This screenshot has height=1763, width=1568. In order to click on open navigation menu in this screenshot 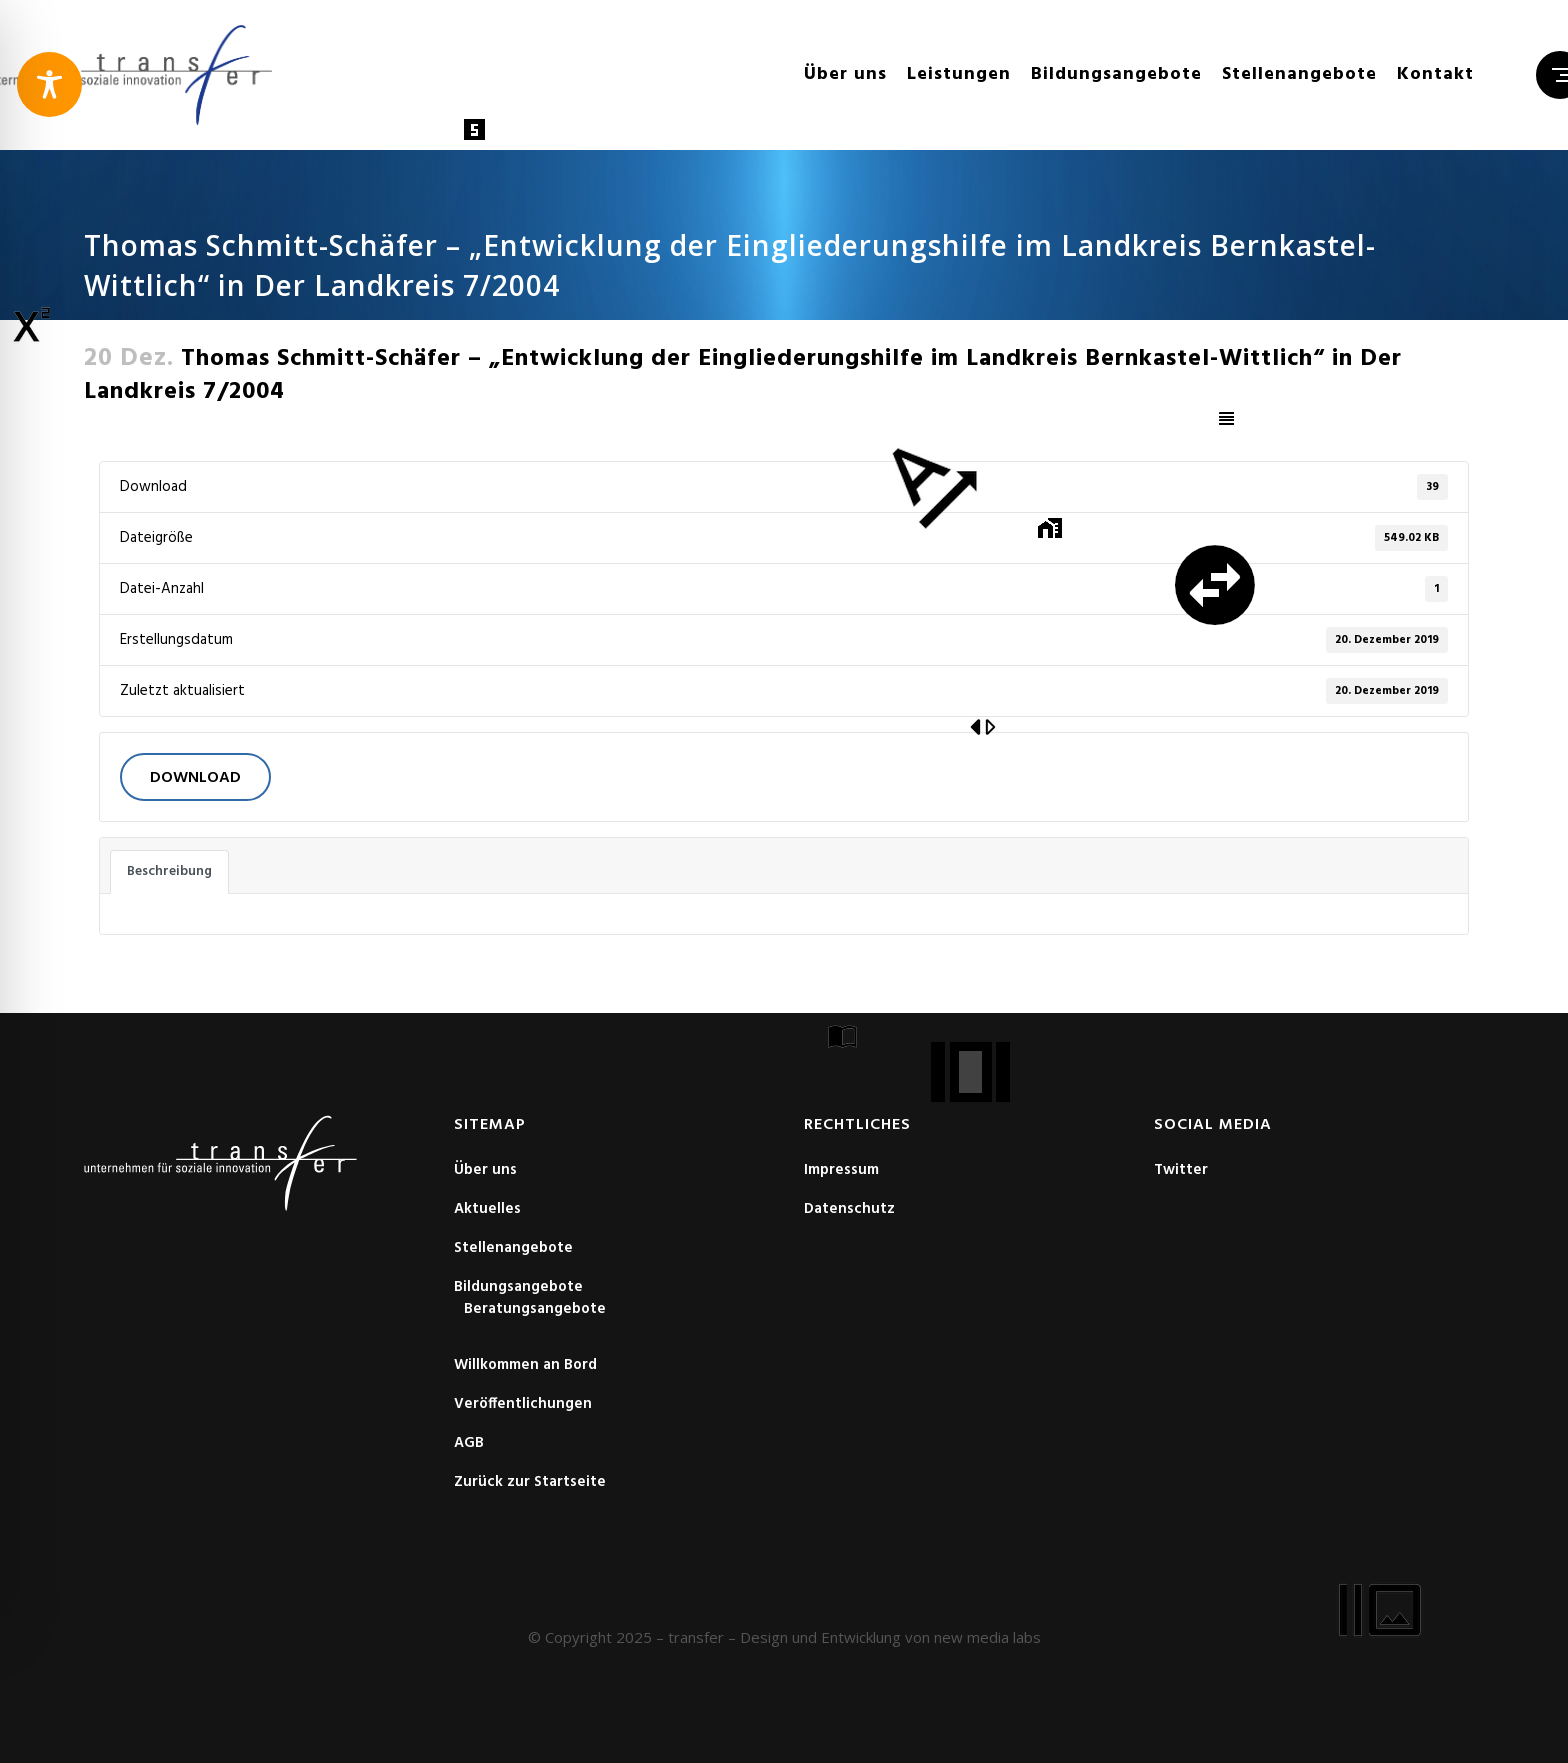, I will do `click(1226, 418)`.